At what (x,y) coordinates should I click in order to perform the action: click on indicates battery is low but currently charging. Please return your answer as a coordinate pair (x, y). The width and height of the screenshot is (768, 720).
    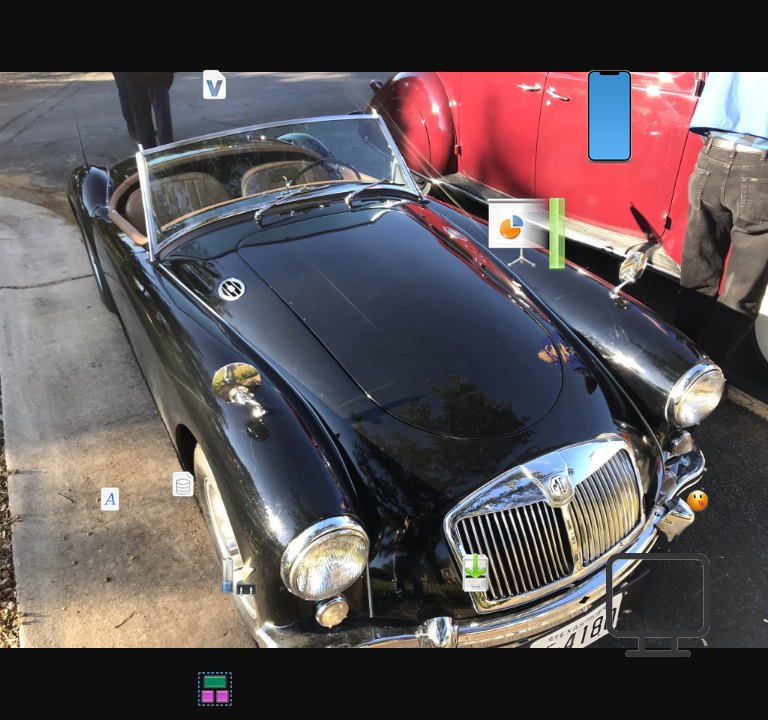
    Looking at the image, I should click on (237, 576).